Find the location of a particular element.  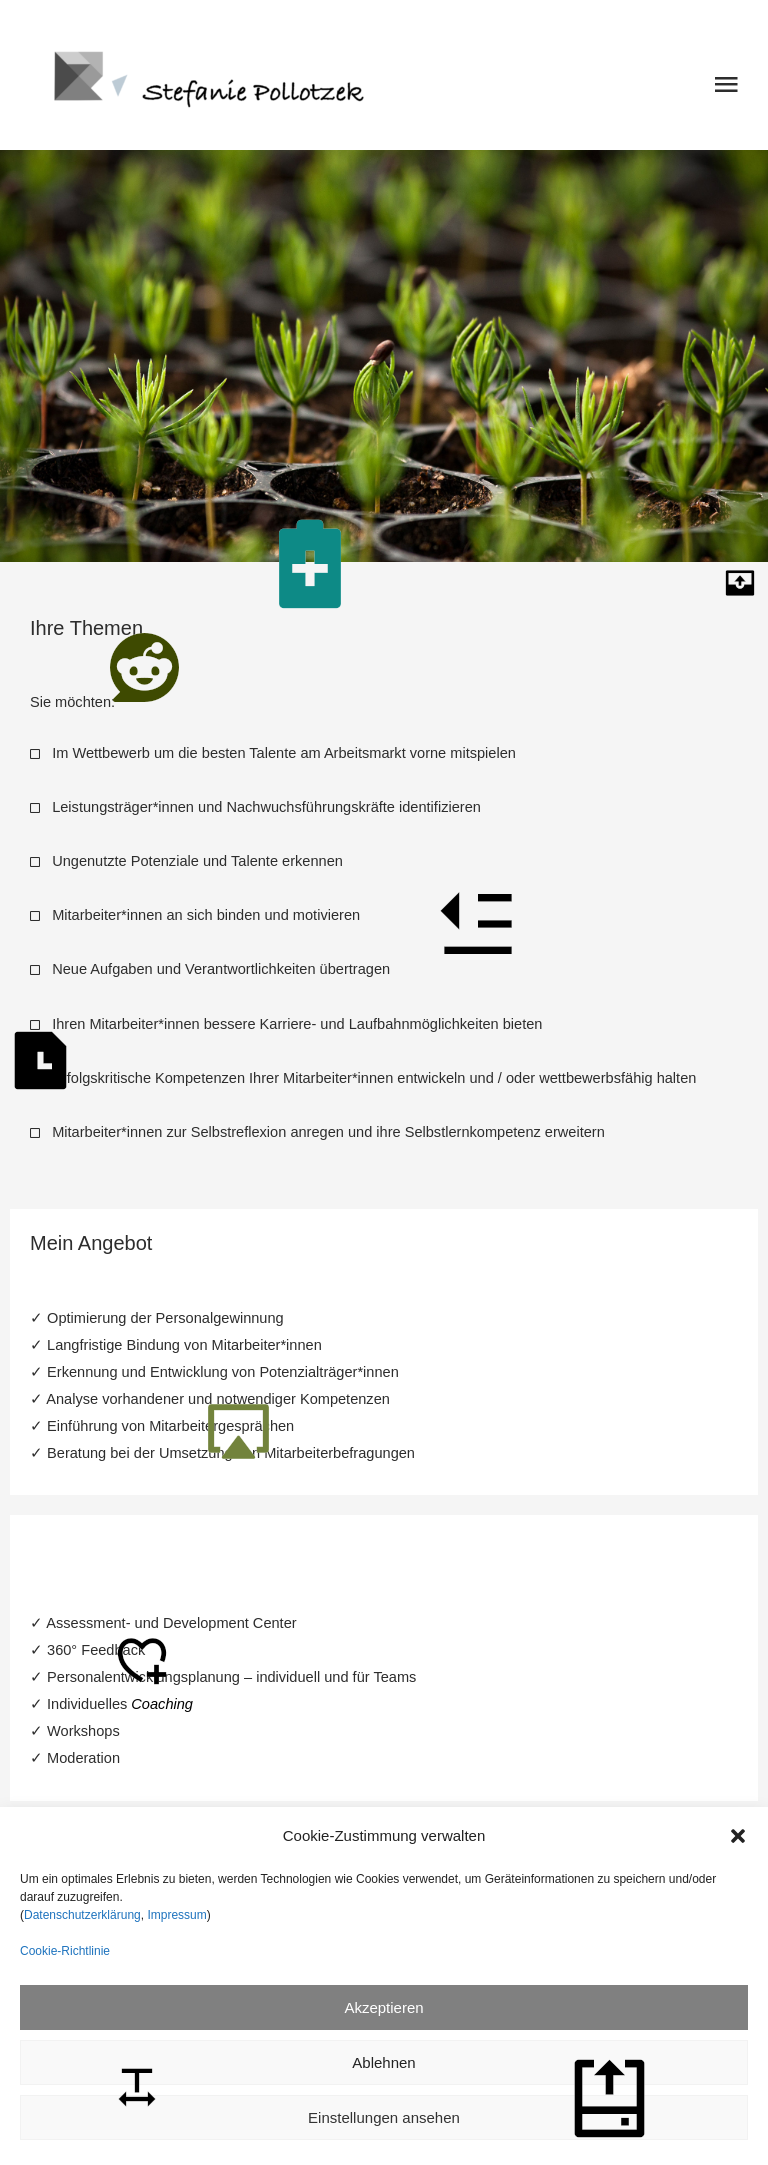

uninstall an application is located at coordinates (609, 2098).